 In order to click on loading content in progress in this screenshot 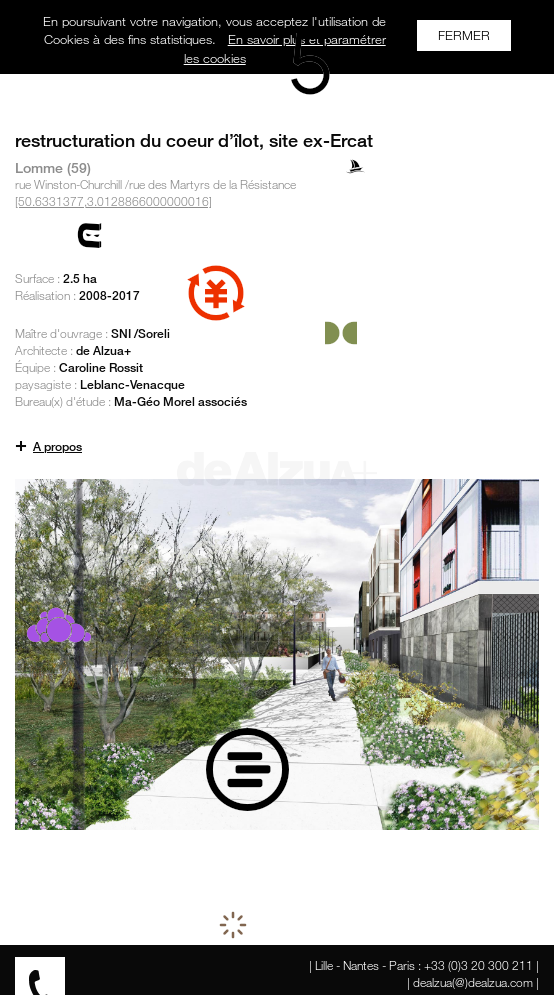, I will do `click(233, 925)`.